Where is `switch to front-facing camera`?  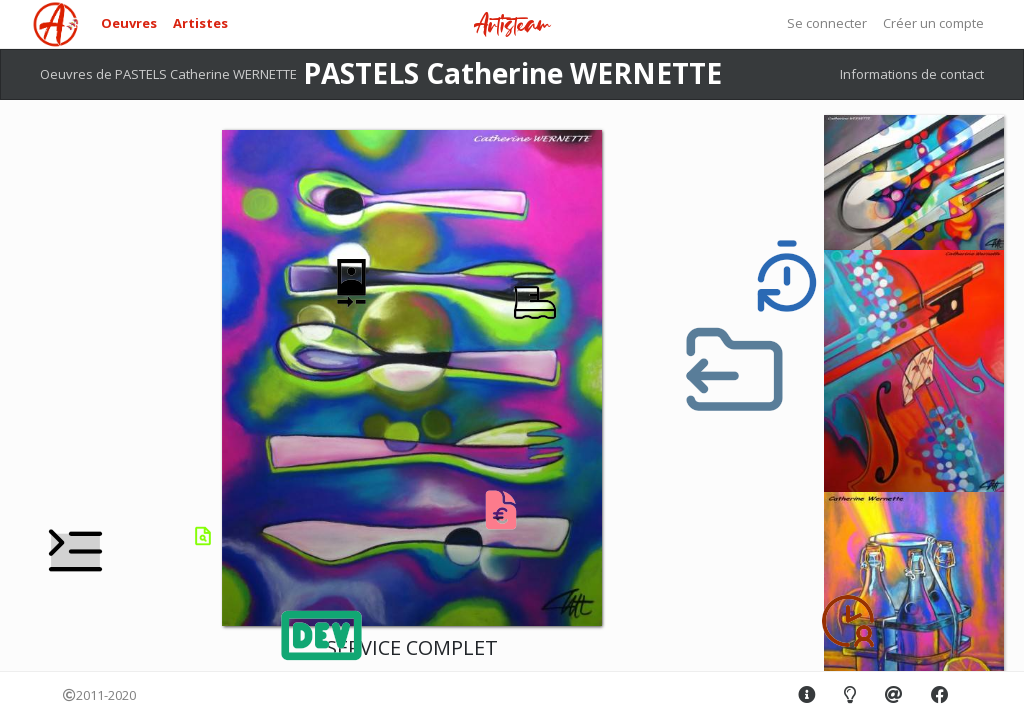 switch to front-facing camera is located at coordinates (351, 283).